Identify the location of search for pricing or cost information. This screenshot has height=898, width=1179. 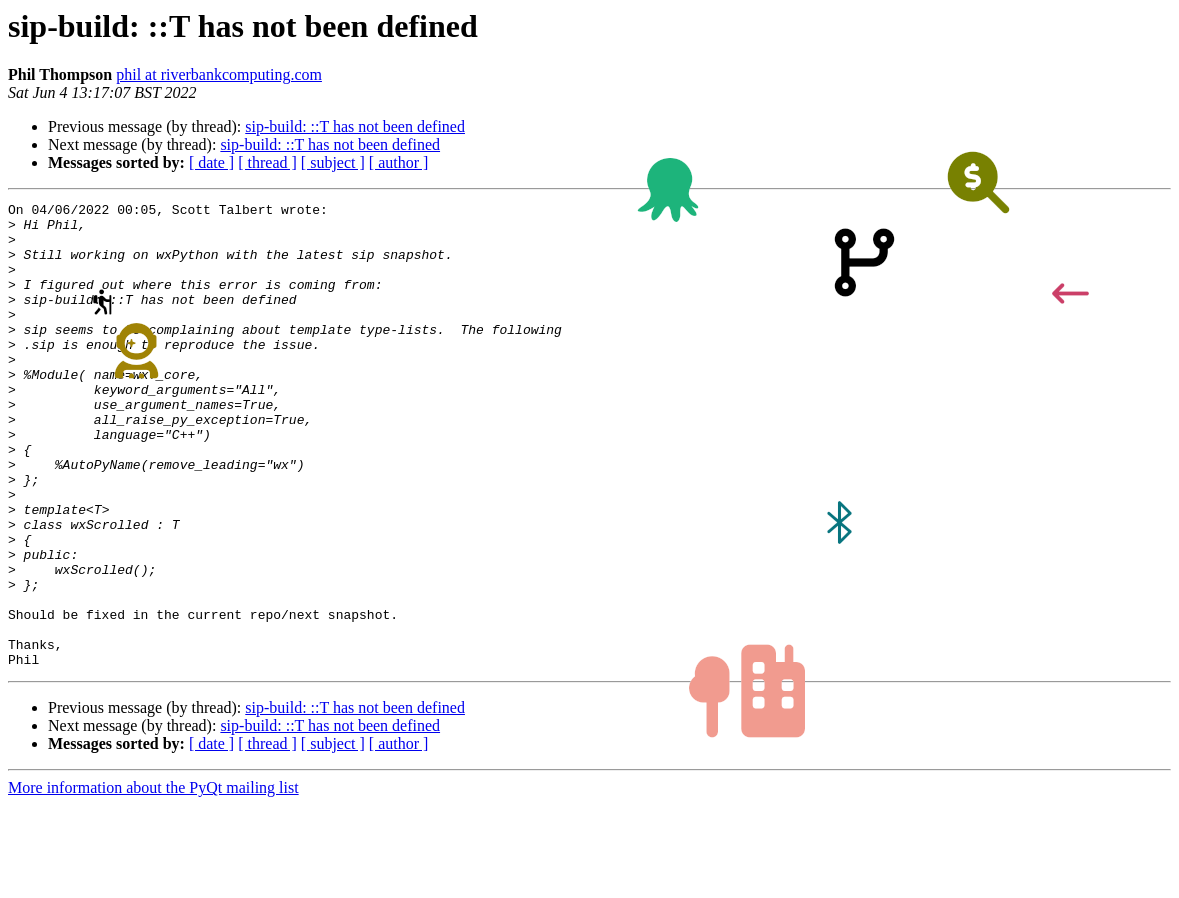
(978, 182).